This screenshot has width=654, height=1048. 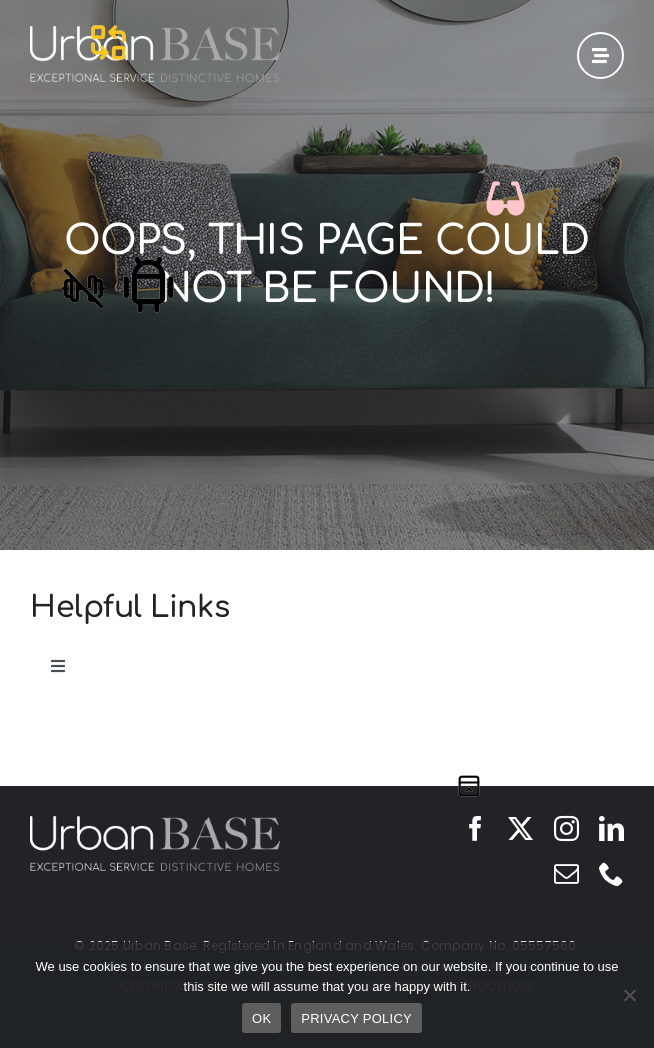 I want to click on disable workout tracking, so click(x=83, y=288).